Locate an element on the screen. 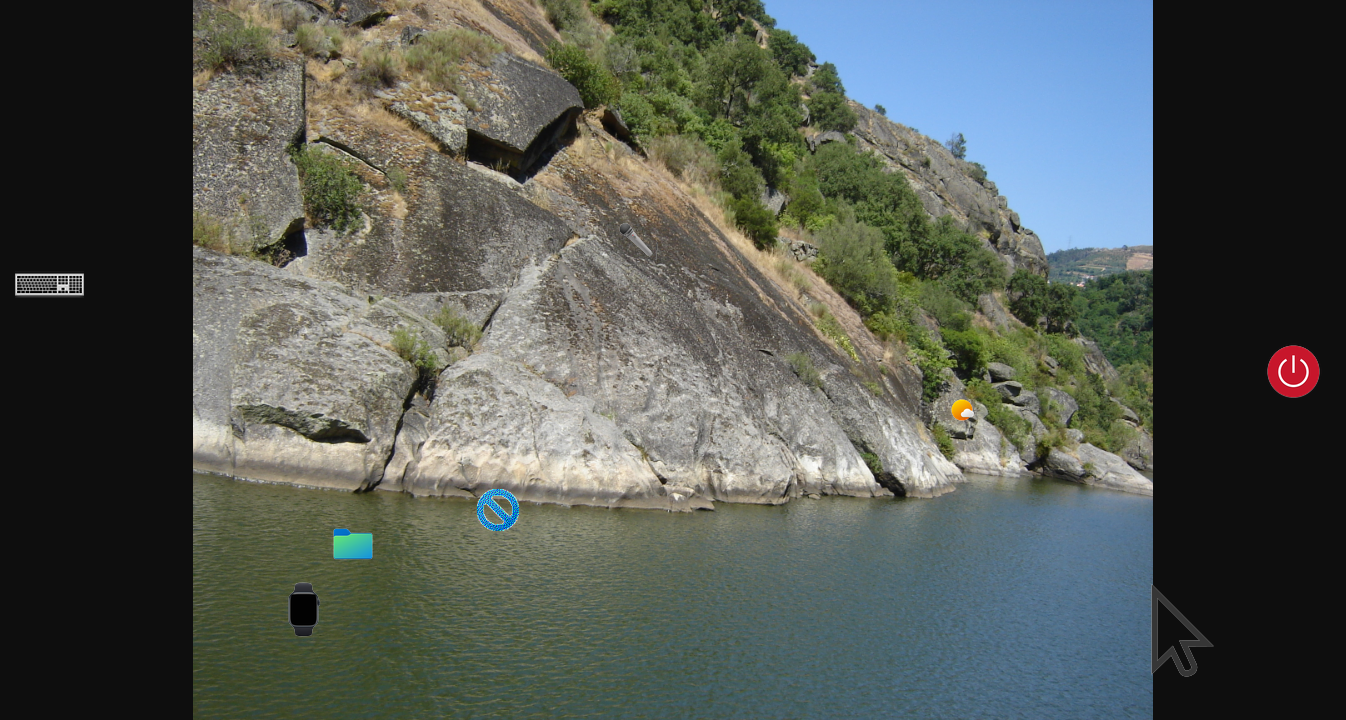 The height and width of the screenshot is (720, 1346). open the color gradient settings folder is located at coordinates (353, 545).